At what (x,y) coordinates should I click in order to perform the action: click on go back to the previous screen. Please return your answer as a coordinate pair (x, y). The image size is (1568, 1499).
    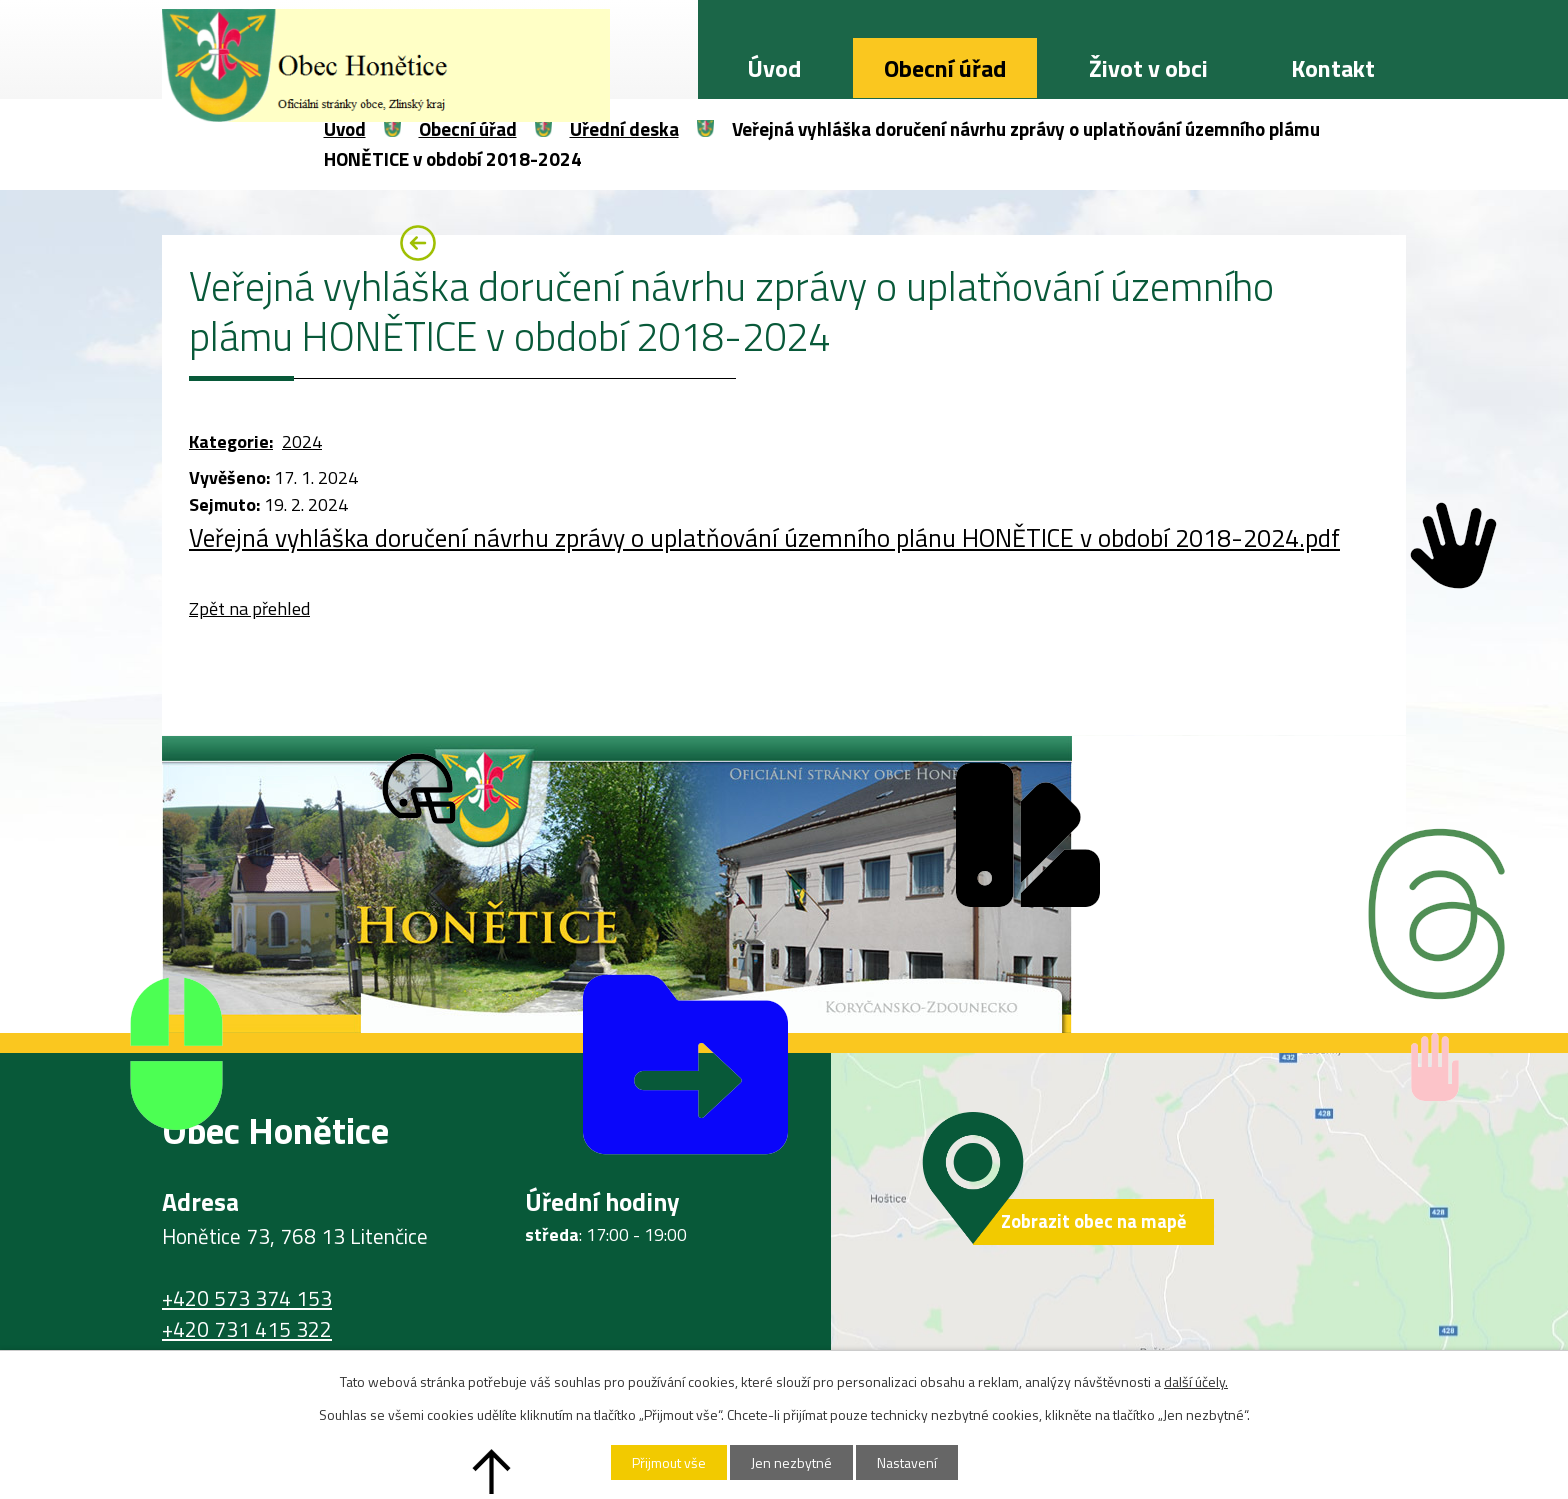
    Looking at the image, I should click on (418, 243).